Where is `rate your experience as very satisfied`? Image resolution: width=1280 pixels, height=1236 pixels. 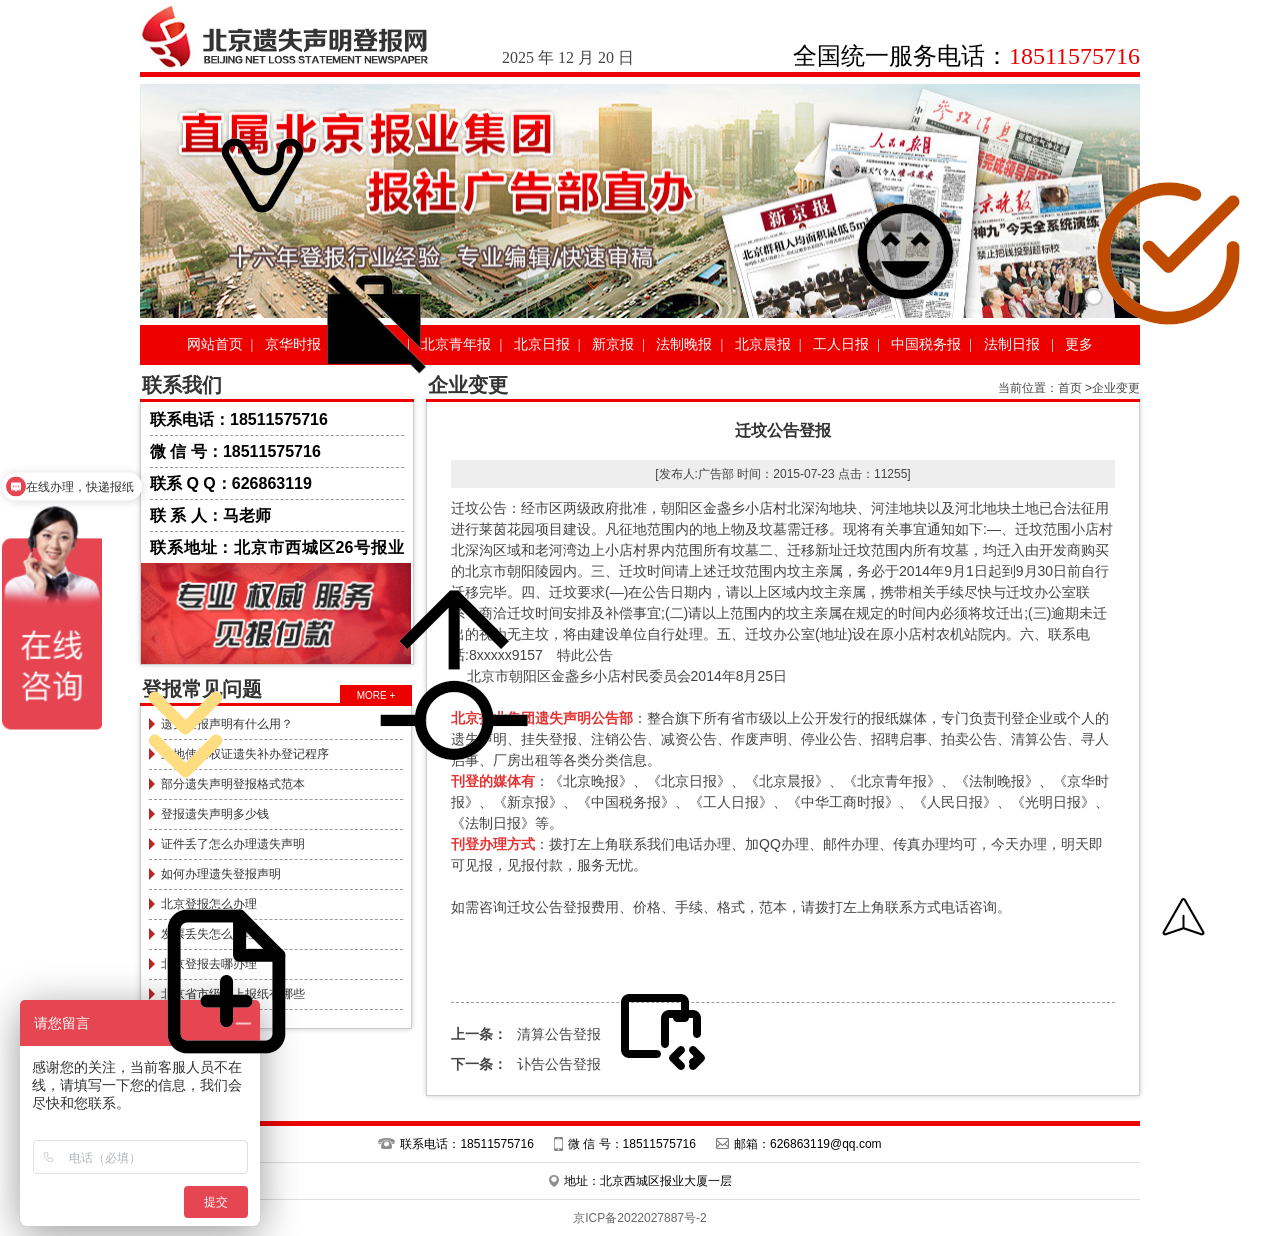
rate your experience as very satisfied is located at coordinates (905, 251).